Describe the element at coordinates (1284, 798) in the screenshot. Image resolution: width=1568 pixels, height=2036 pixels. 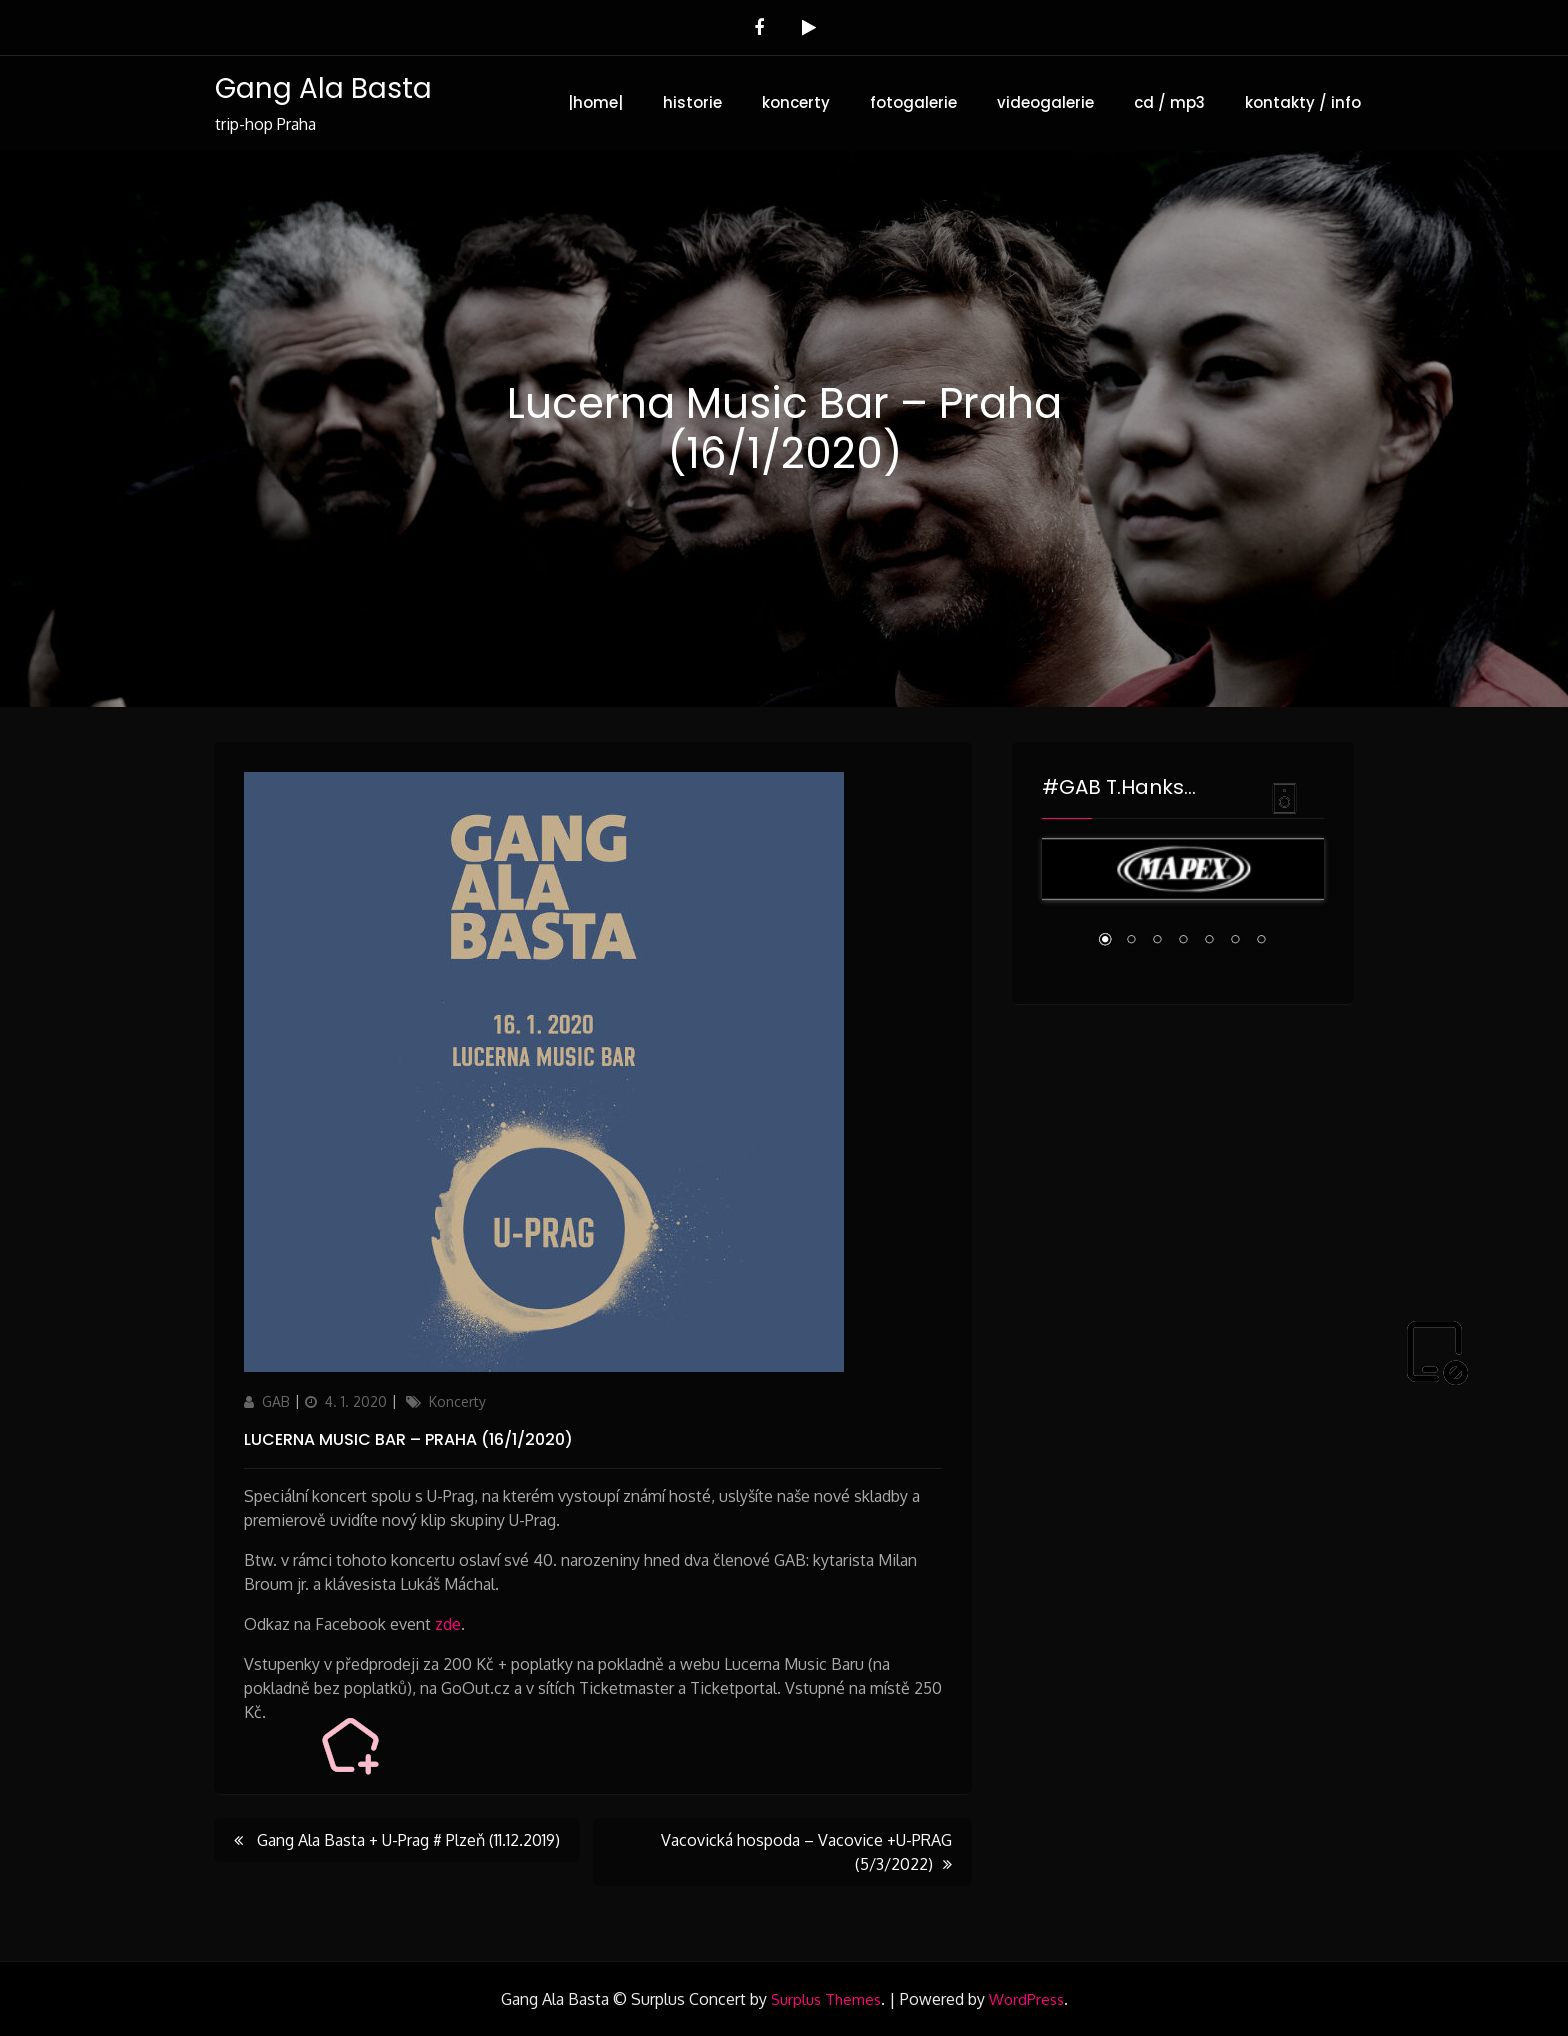
I see `adjust speaker or audio output settings` at that location.